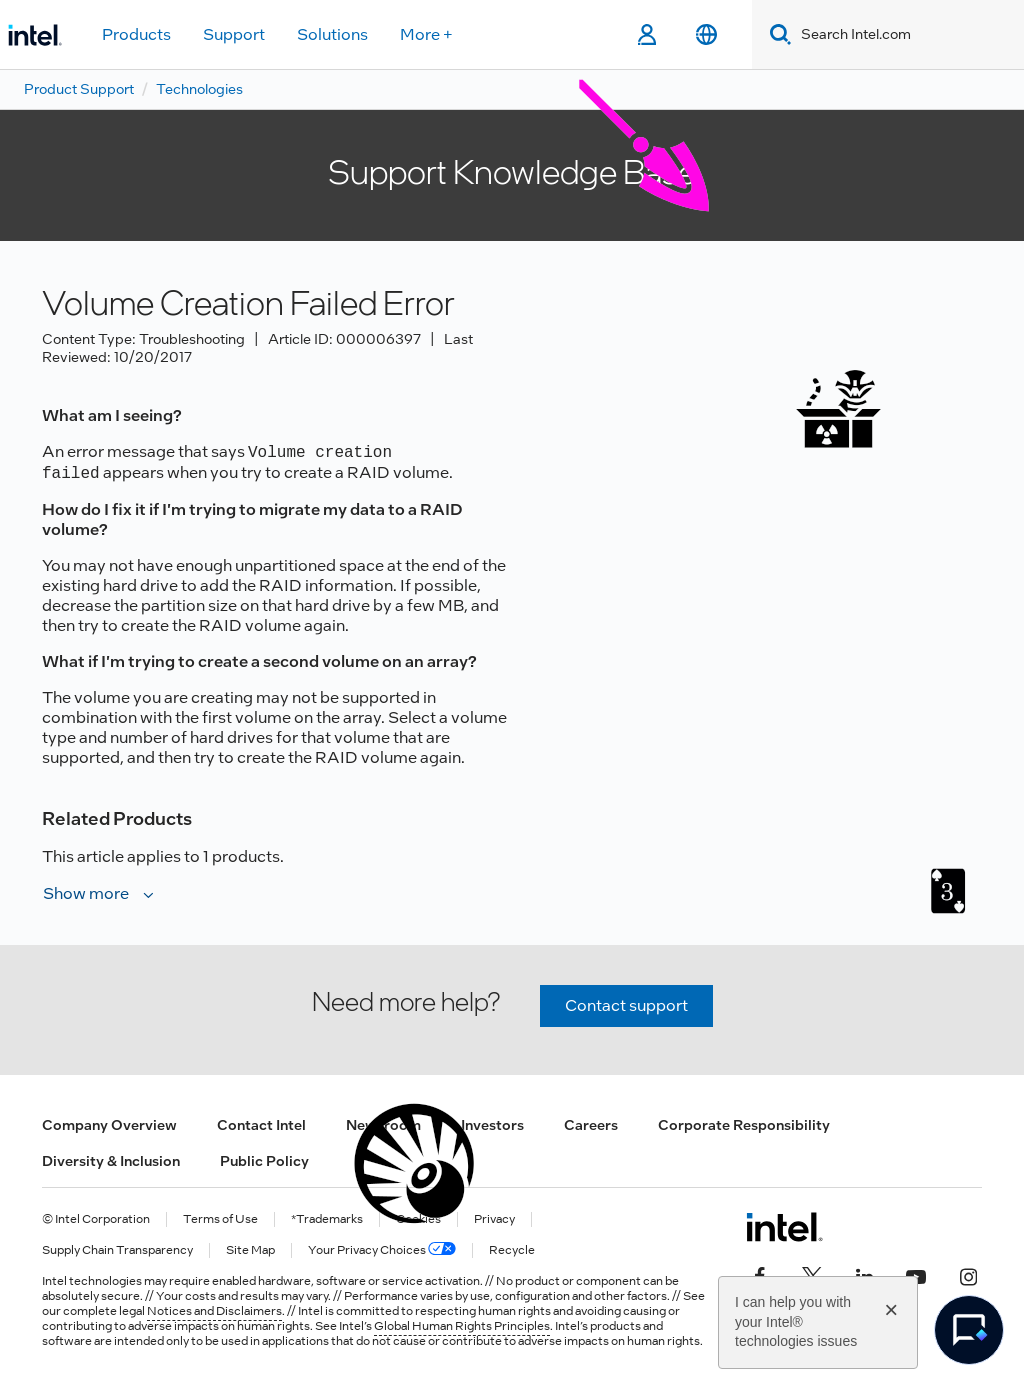 The width and height of the screenshot is (1024, 1389). What do you see at coordinates (414, 1163) in the screenshot?
I see `view surveillance or monitoring status` at bounding box center [414, 1163].